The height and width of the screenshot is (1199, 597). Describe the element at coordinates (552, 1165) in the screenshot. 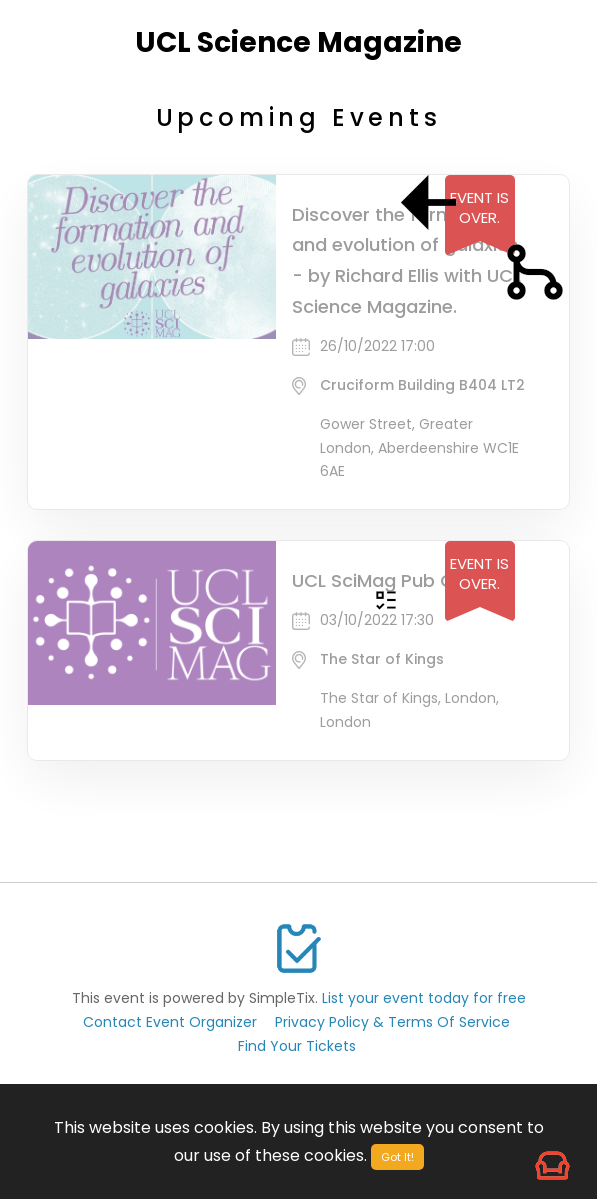

I see `browse furniture or home decor items` at that location.